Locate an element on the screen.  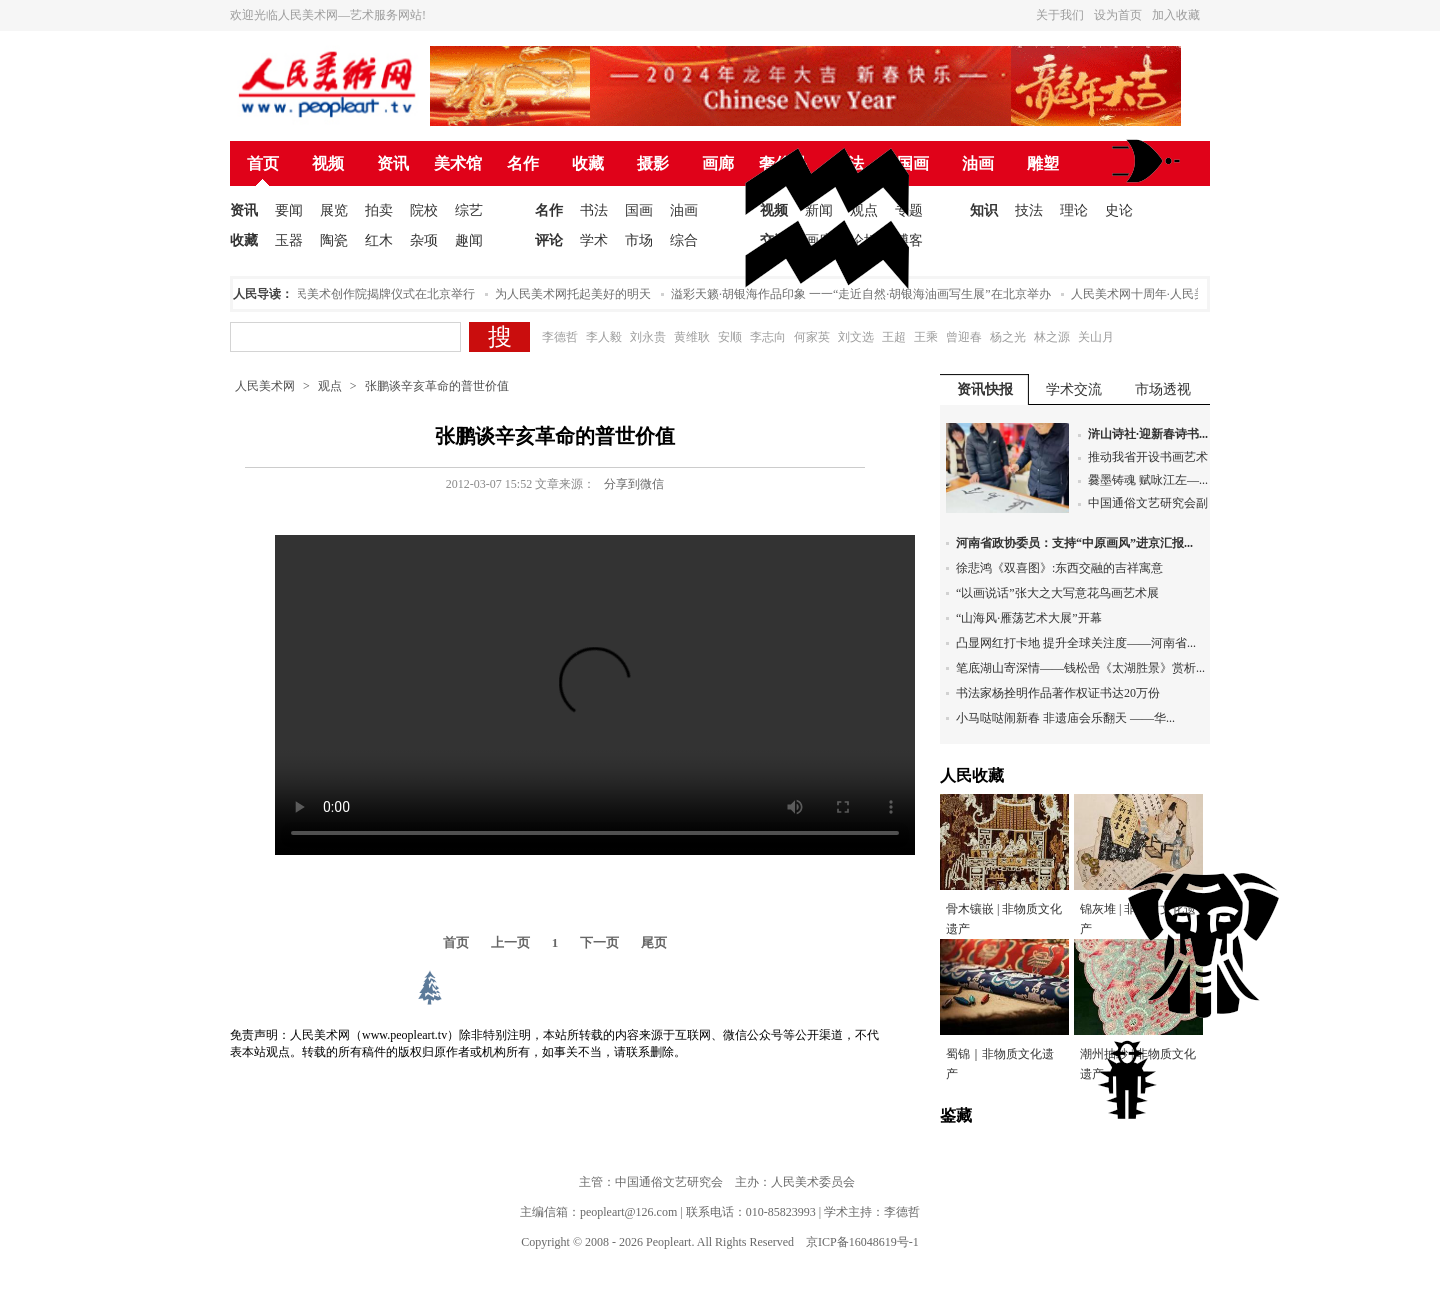
aquarius zodiac sign indicator is located at coordinates (827, 217).